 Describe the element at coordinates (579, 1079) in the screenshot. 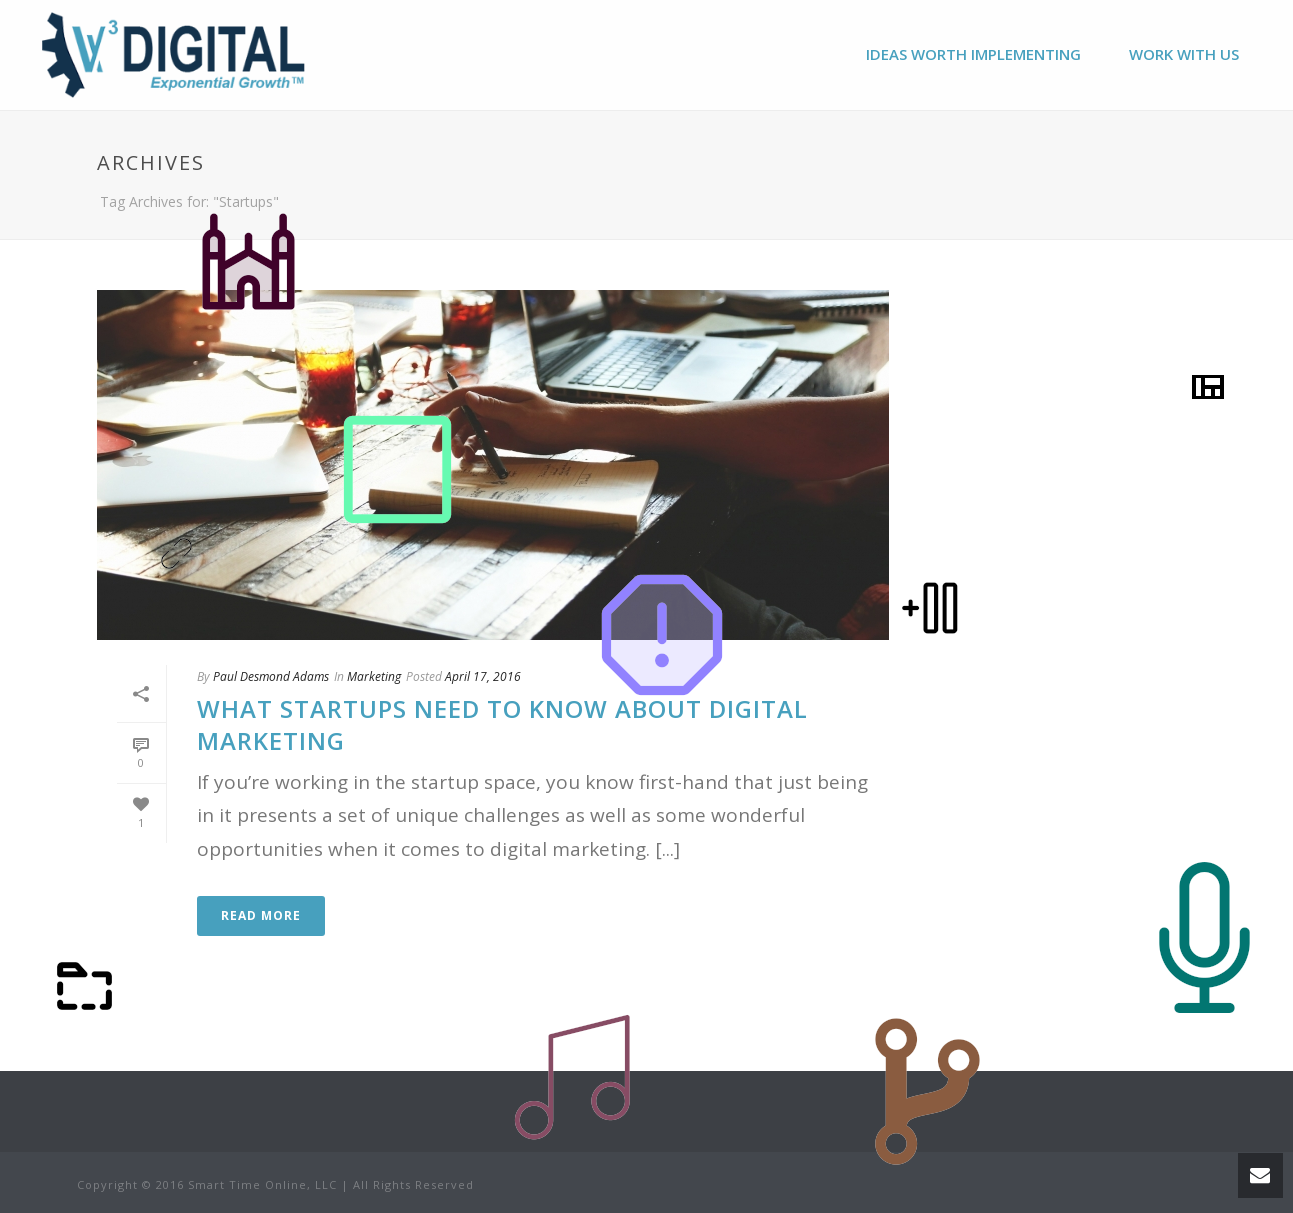

I see `access music or audio playback` at that location.